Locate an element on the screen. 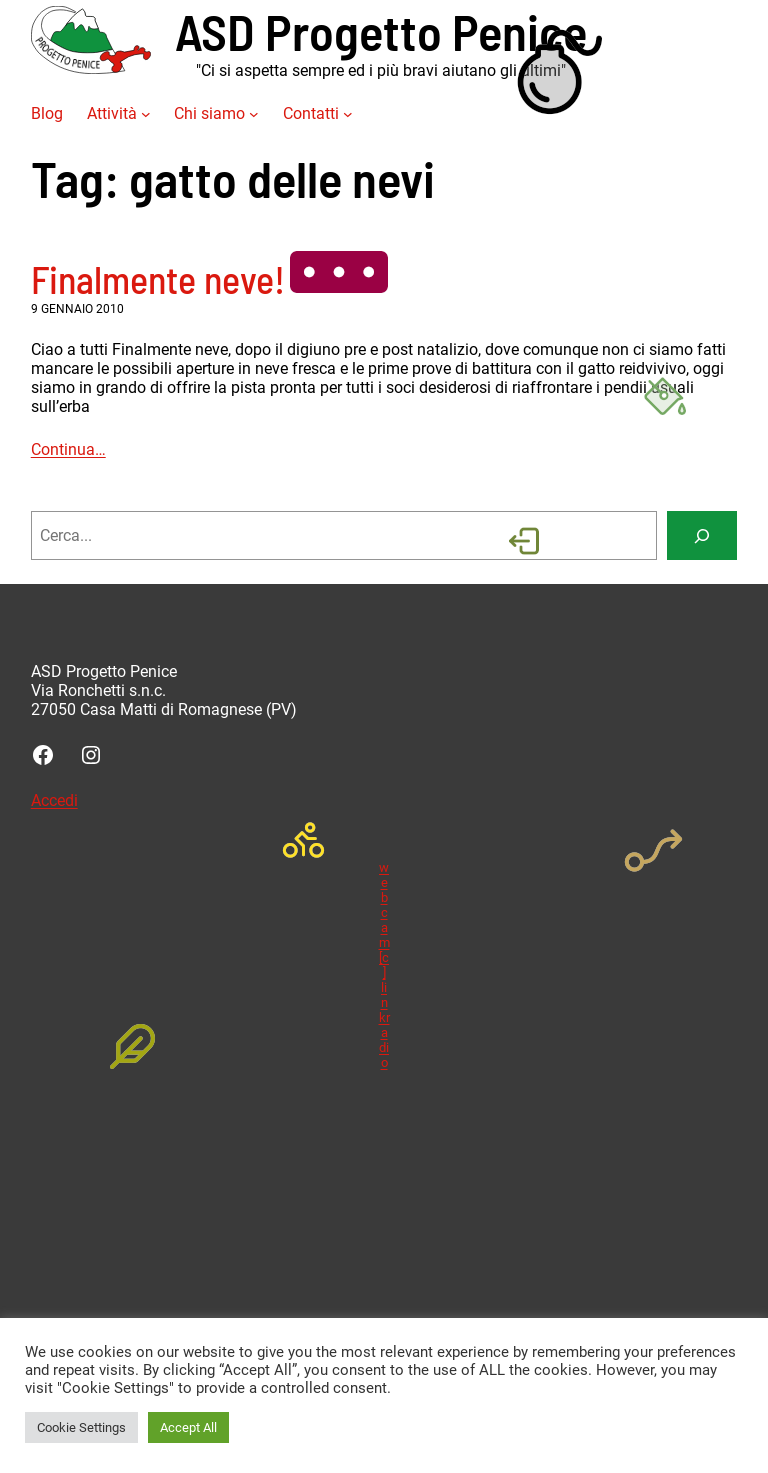  open more options menu is located at coordinates (339, 272).